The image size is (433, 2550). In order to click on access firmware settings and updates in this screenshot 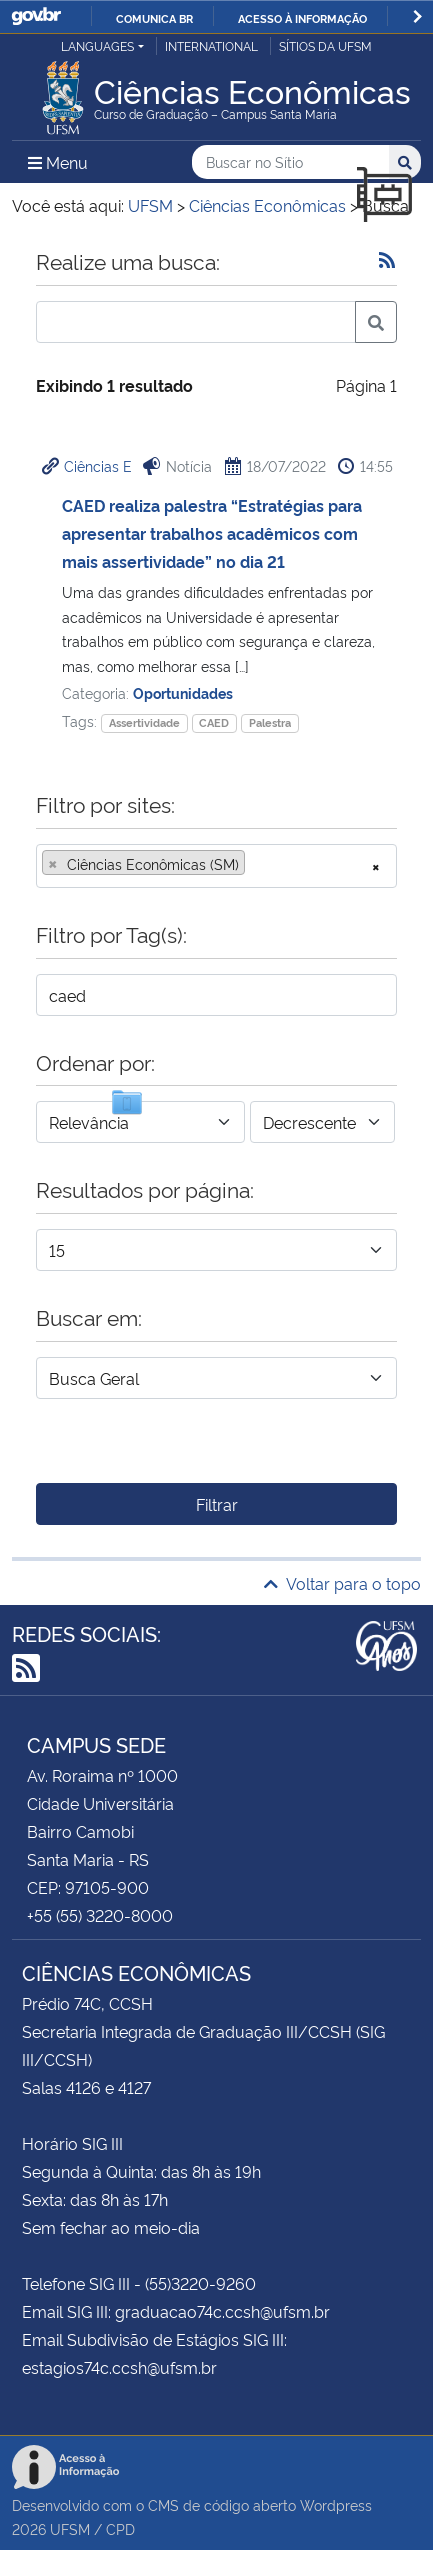, I will do `click(384, 194)`.